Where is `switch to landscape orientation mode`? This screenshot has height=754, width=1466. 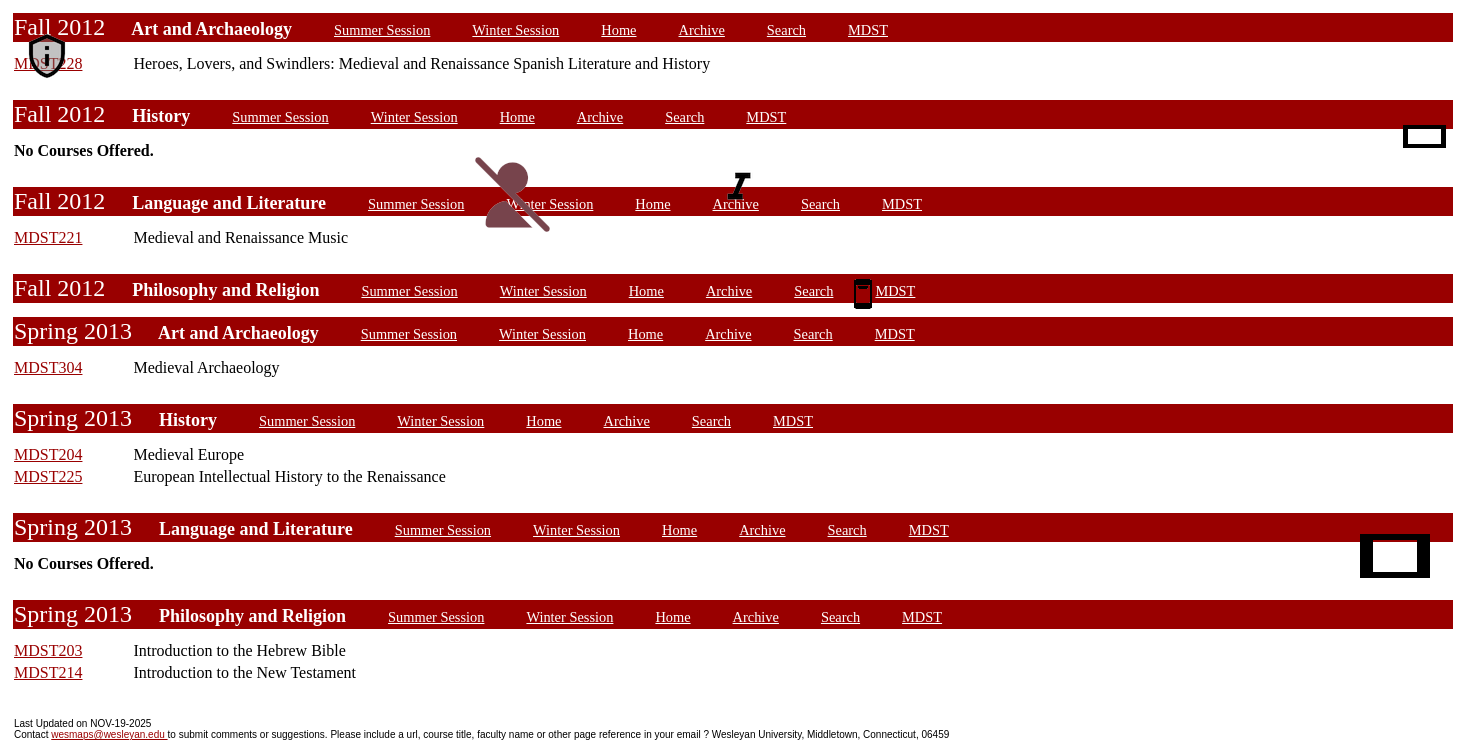 switch to landscape orientation mode is located at coordinates (1395, 556).